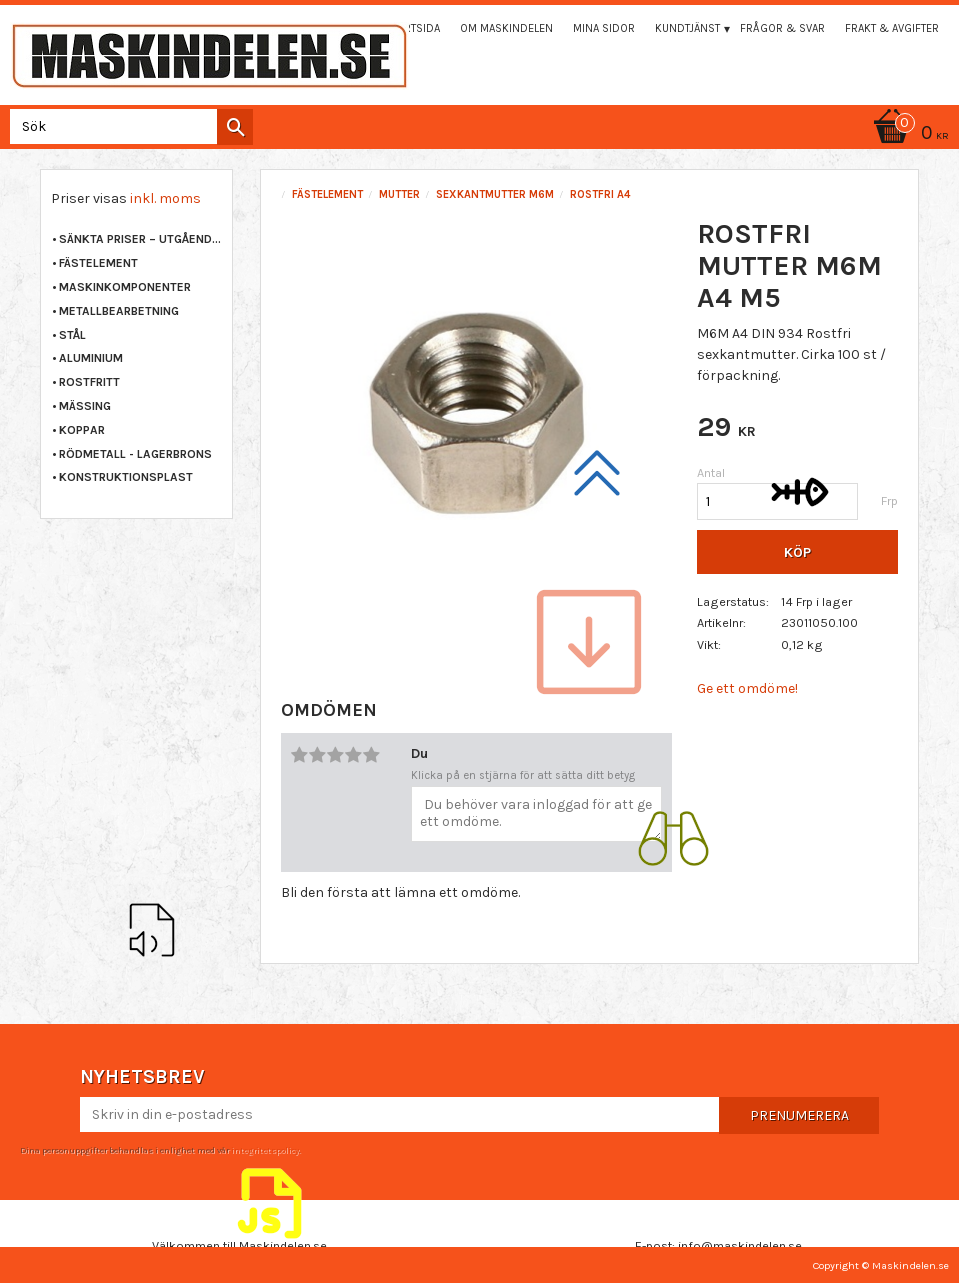 The image size is (959, 1283). Describe the element at coordinates (271, 1203) in the screenshot. I see `javascript file in a project directory` at that location.